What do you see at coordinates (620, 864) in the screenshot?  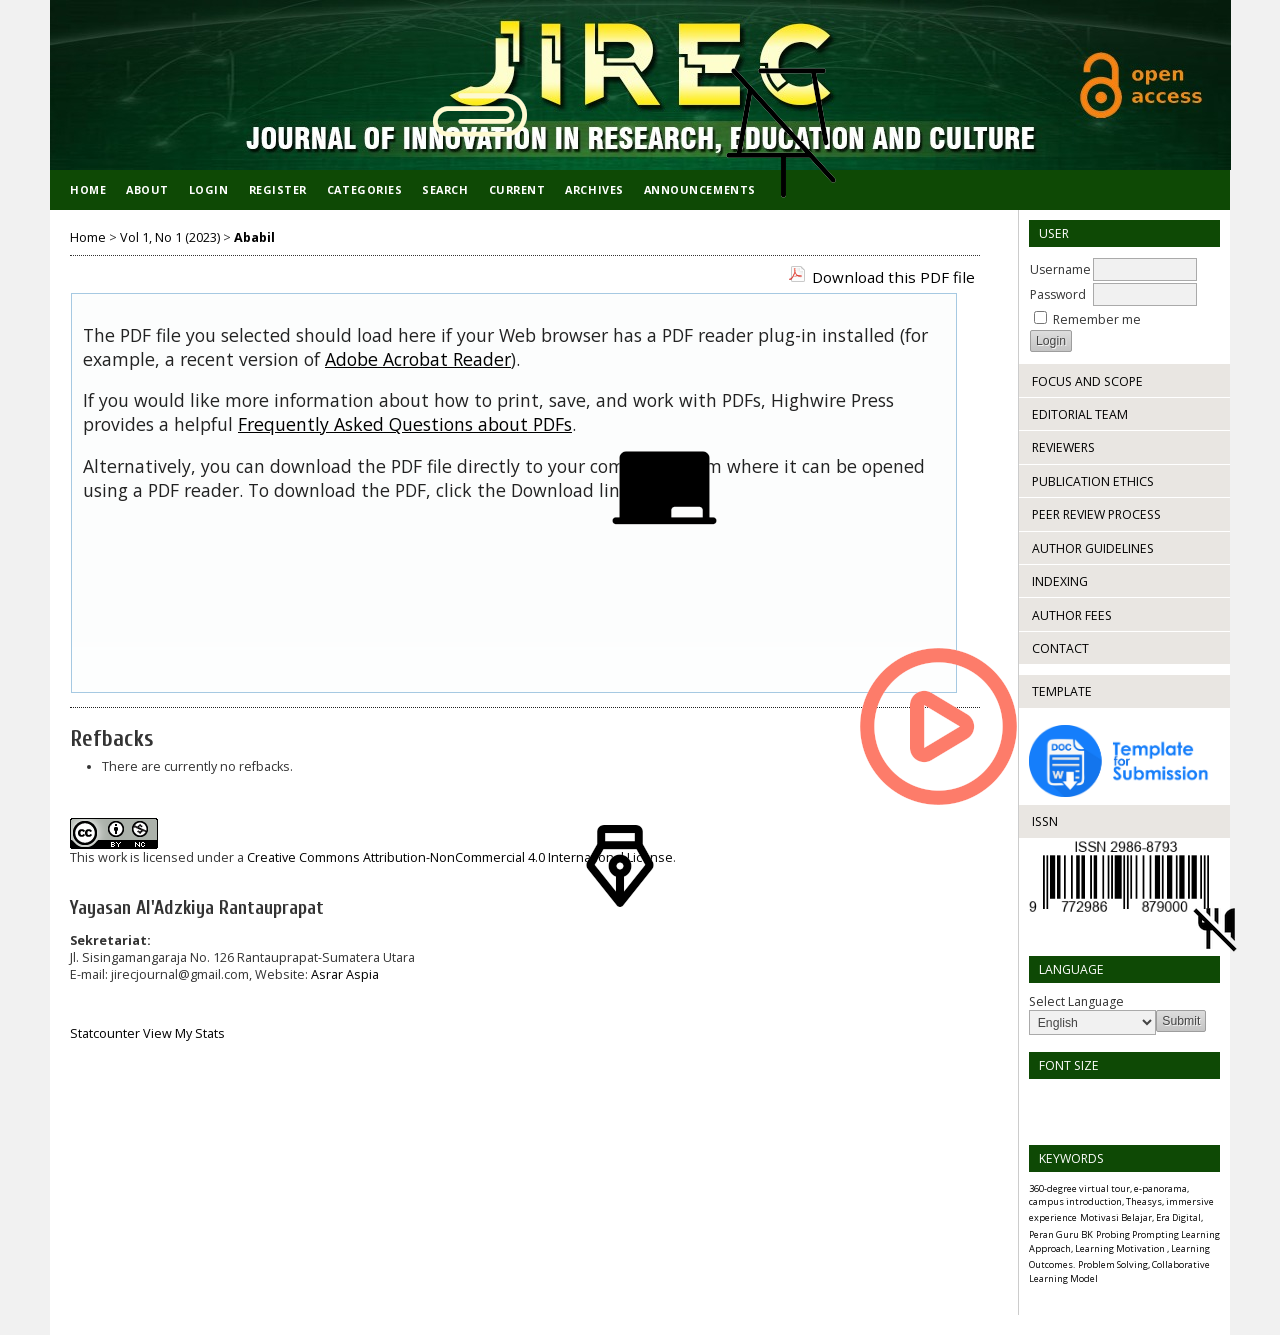 I see `access drawing or illustration tools` at bounding box center [620, 864].